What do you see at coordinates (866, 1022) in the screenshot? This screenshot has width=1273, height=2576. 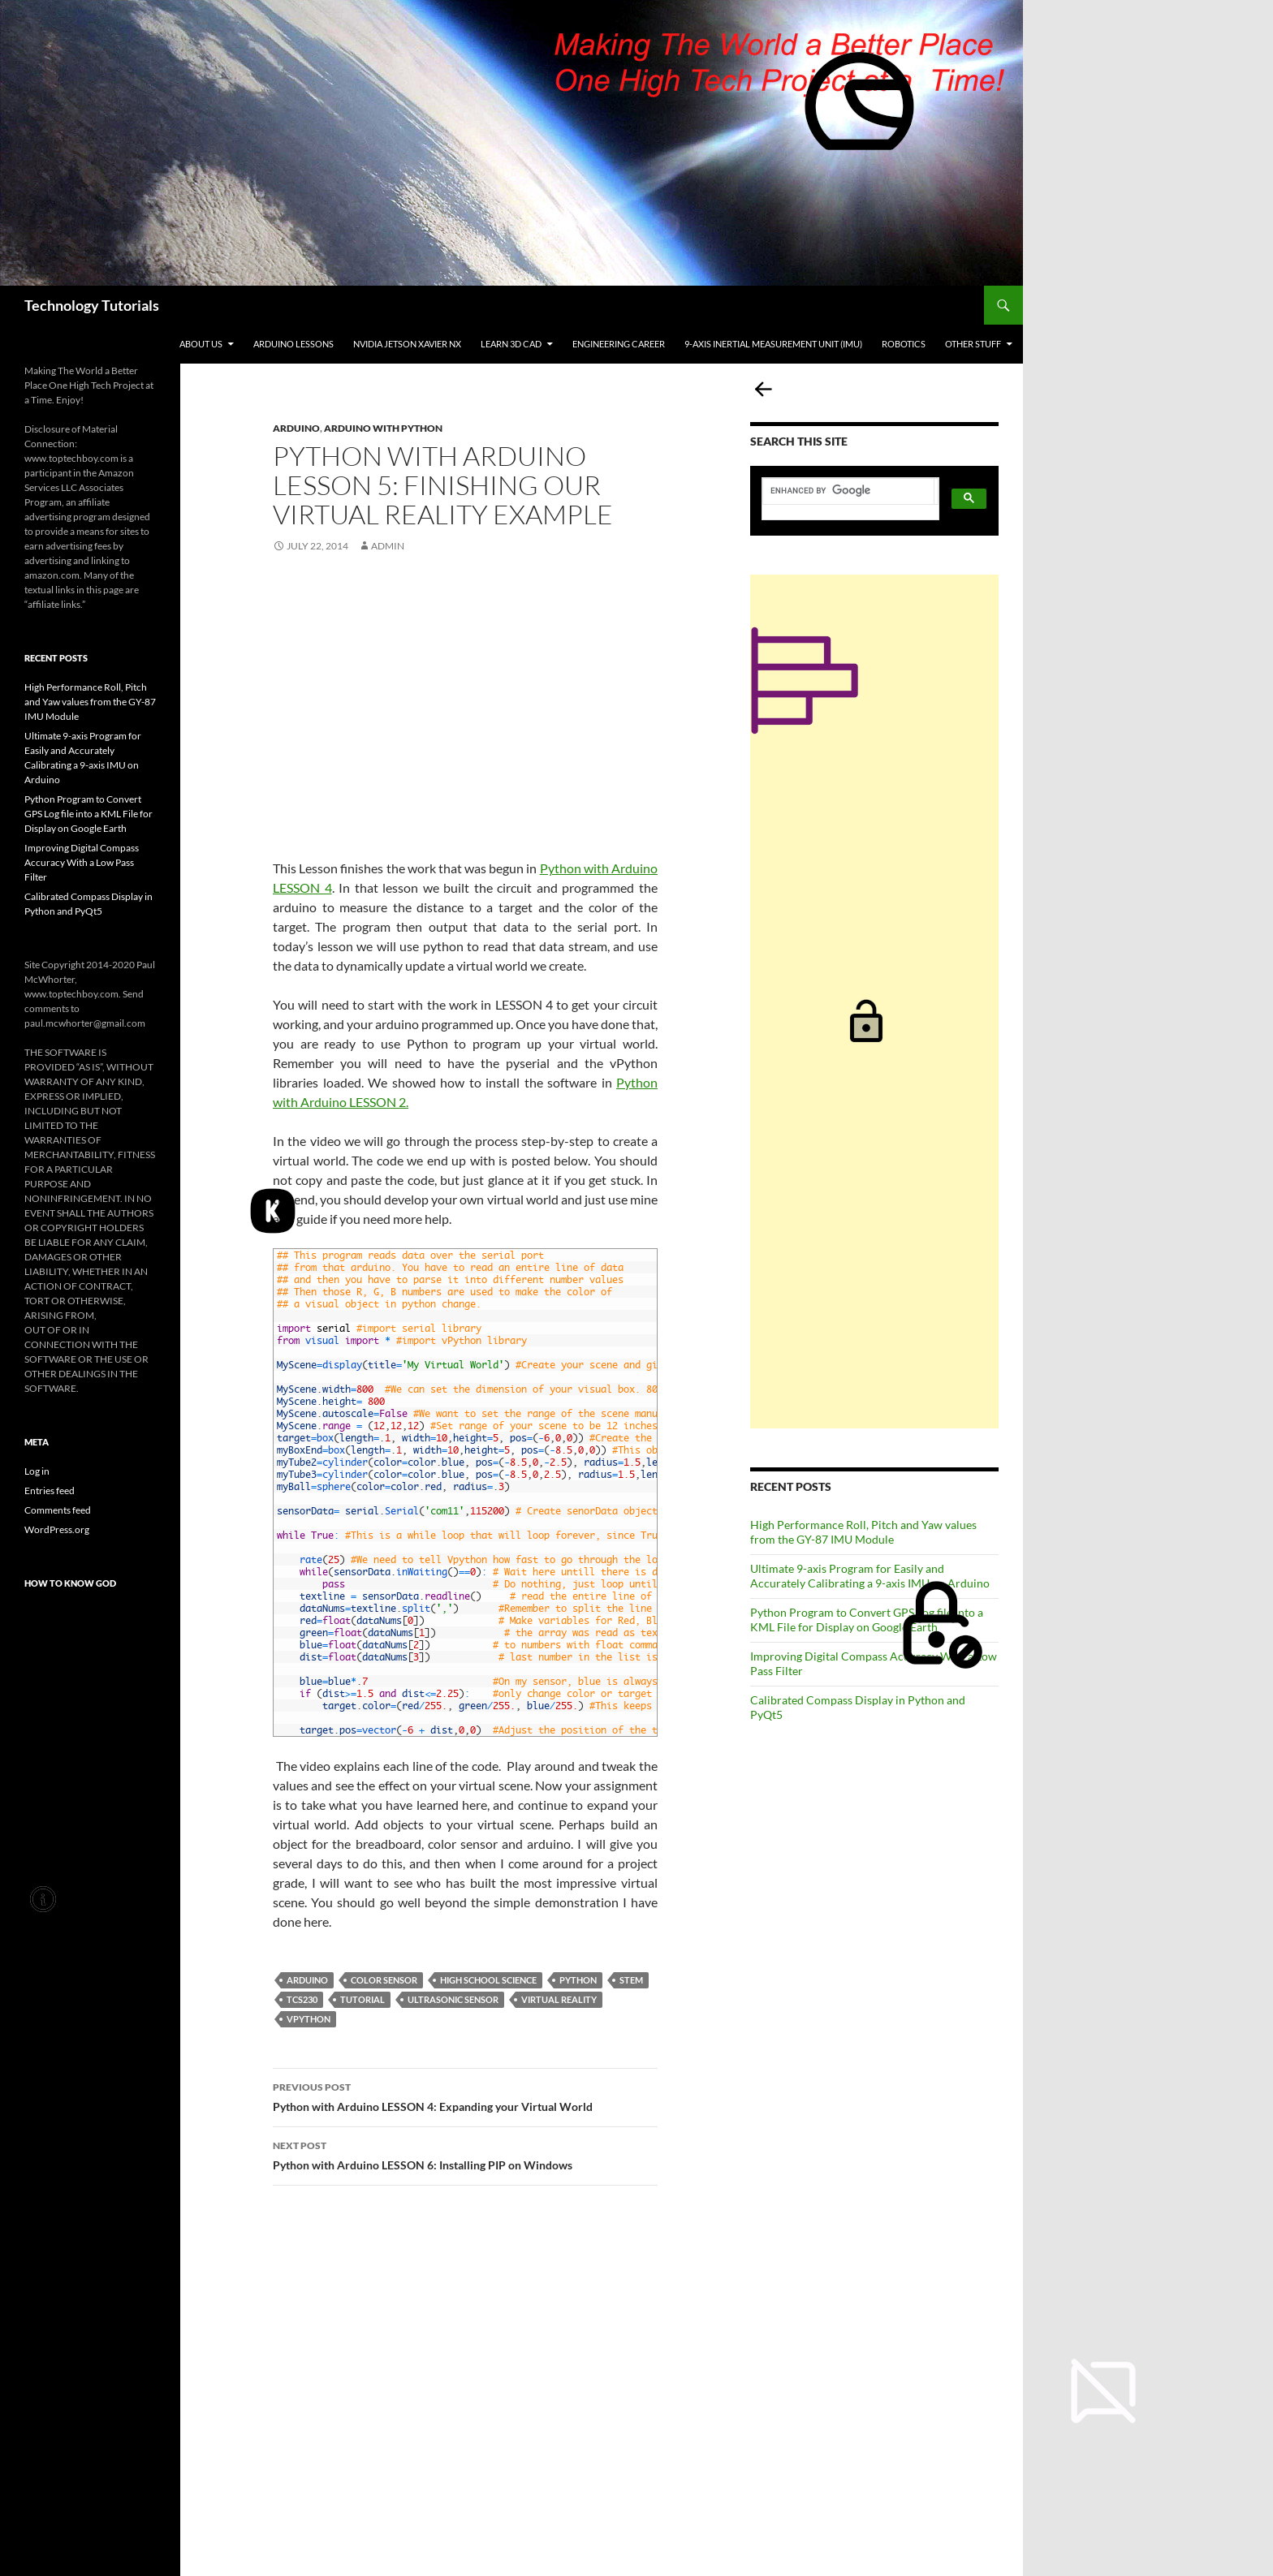 I see `unlock or unsecure an item` at bounding box center [866, 1022].